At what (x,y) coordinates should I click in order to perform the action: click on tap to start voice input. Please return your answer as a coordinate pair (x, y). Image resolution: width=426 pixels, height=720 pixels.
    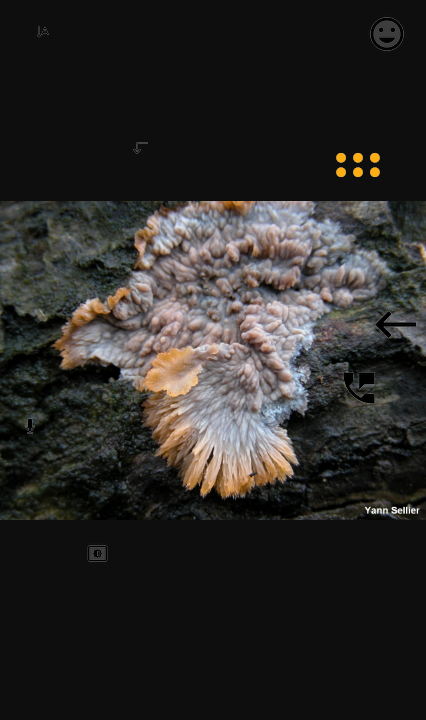
    Looking at the image, I should click on (30, 426).